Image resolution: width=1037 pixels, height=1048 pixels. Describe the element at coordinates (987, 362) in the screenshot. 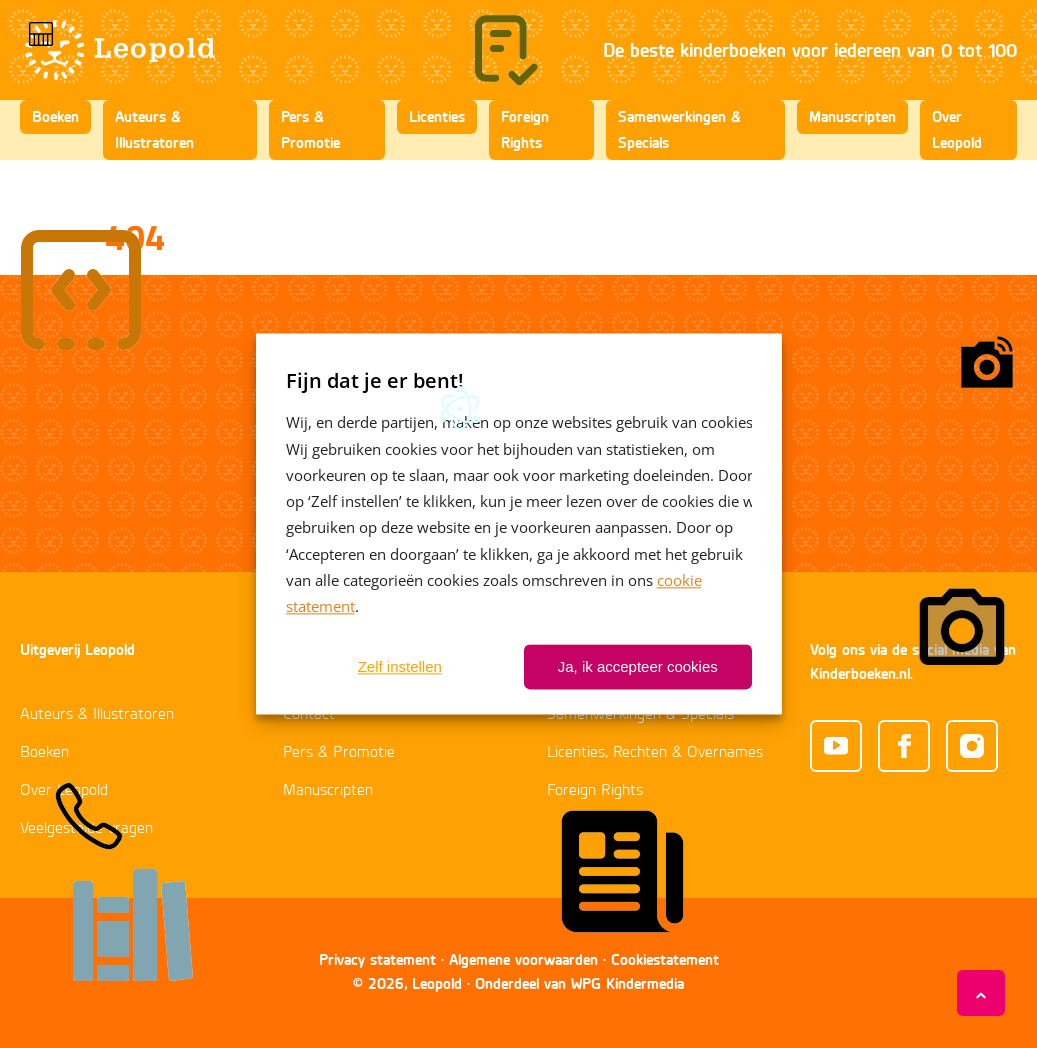

I see `connect to a wireless or linked camera` at that location.